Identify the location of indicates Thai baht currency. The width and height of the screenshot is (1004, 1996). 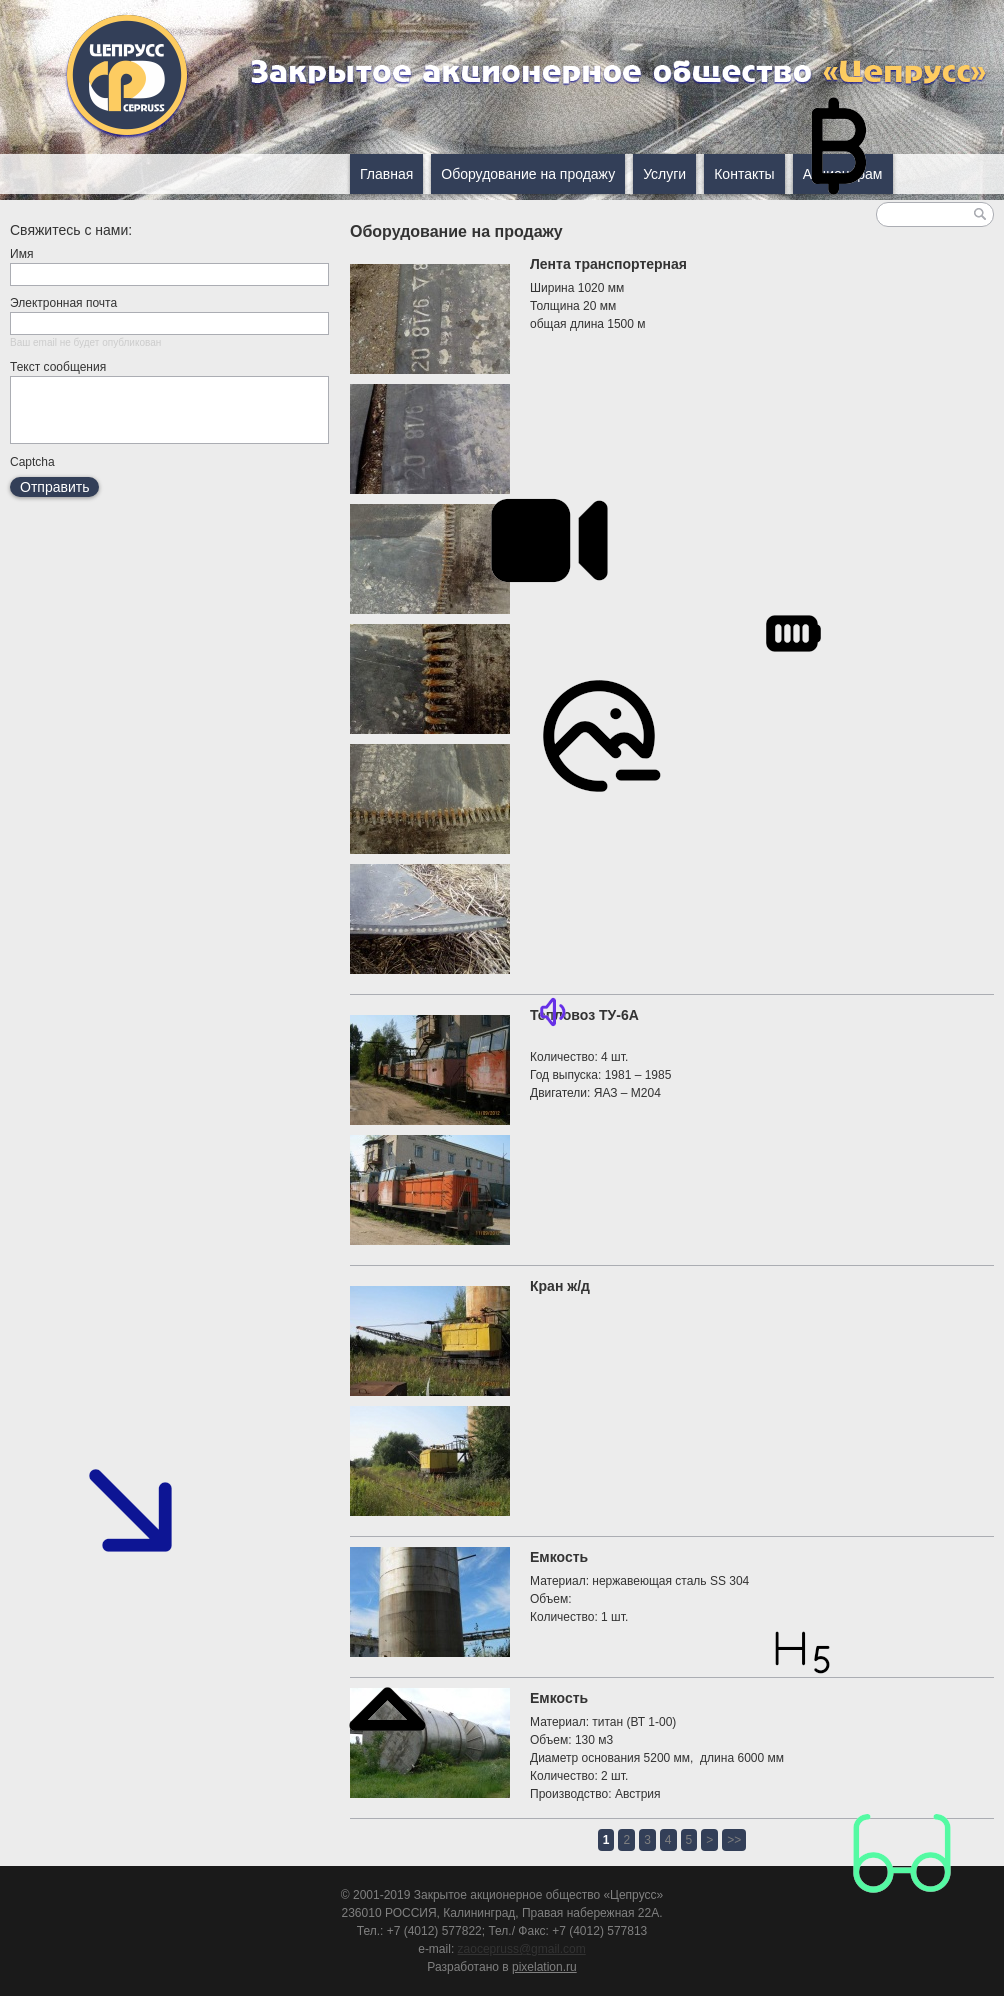
(839, 146).